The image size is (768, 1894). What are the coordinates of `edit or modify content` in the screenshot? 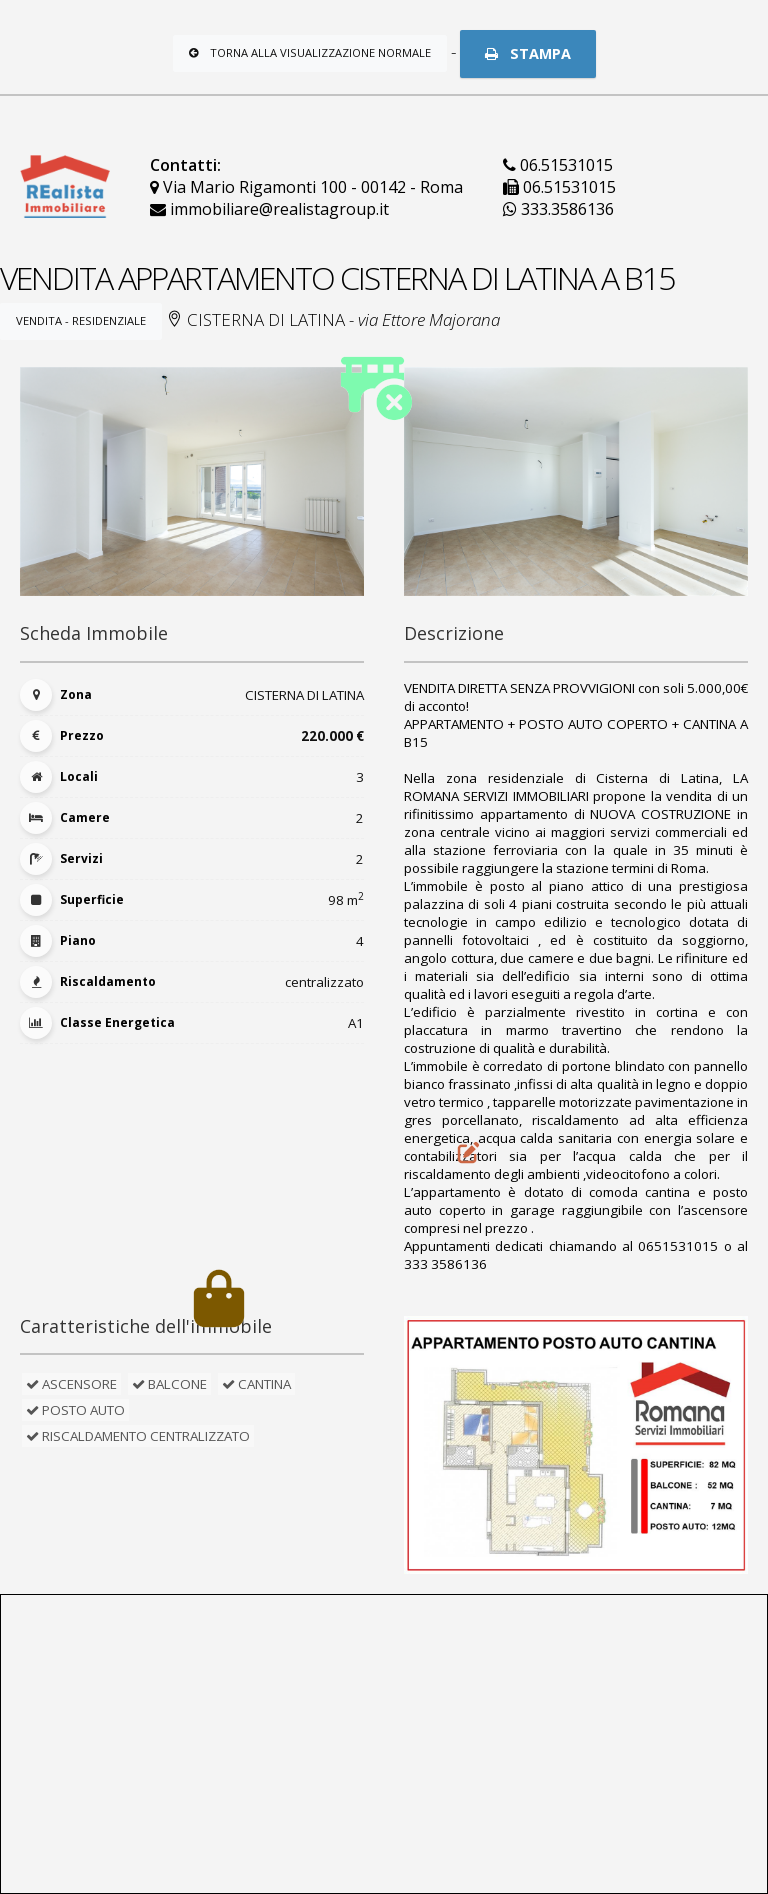 It's located at (468, 1152).